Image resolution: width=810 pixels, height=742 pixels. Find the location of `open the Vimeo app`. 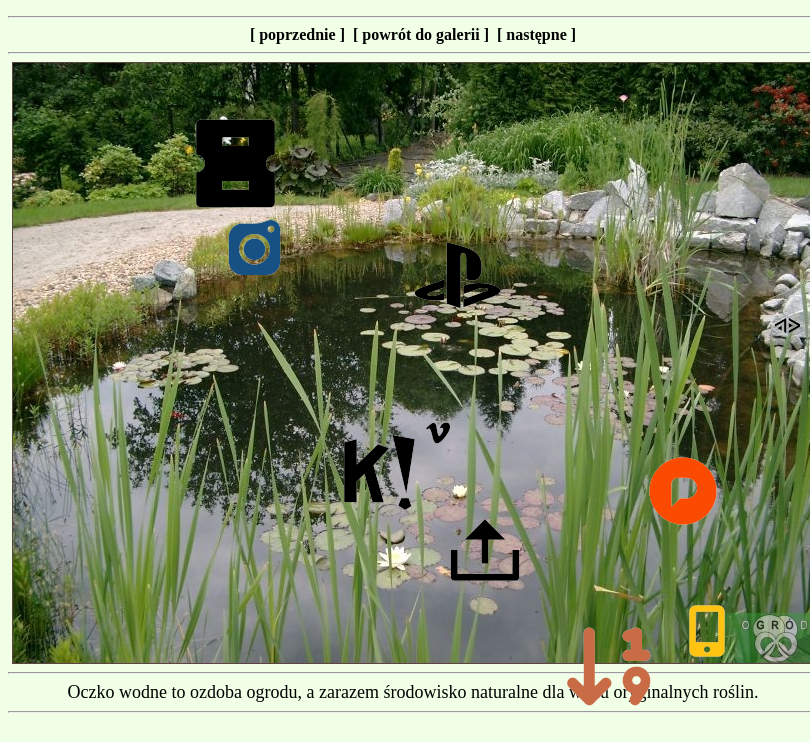

open the Vimeo app is located at coordinates (438, 433).